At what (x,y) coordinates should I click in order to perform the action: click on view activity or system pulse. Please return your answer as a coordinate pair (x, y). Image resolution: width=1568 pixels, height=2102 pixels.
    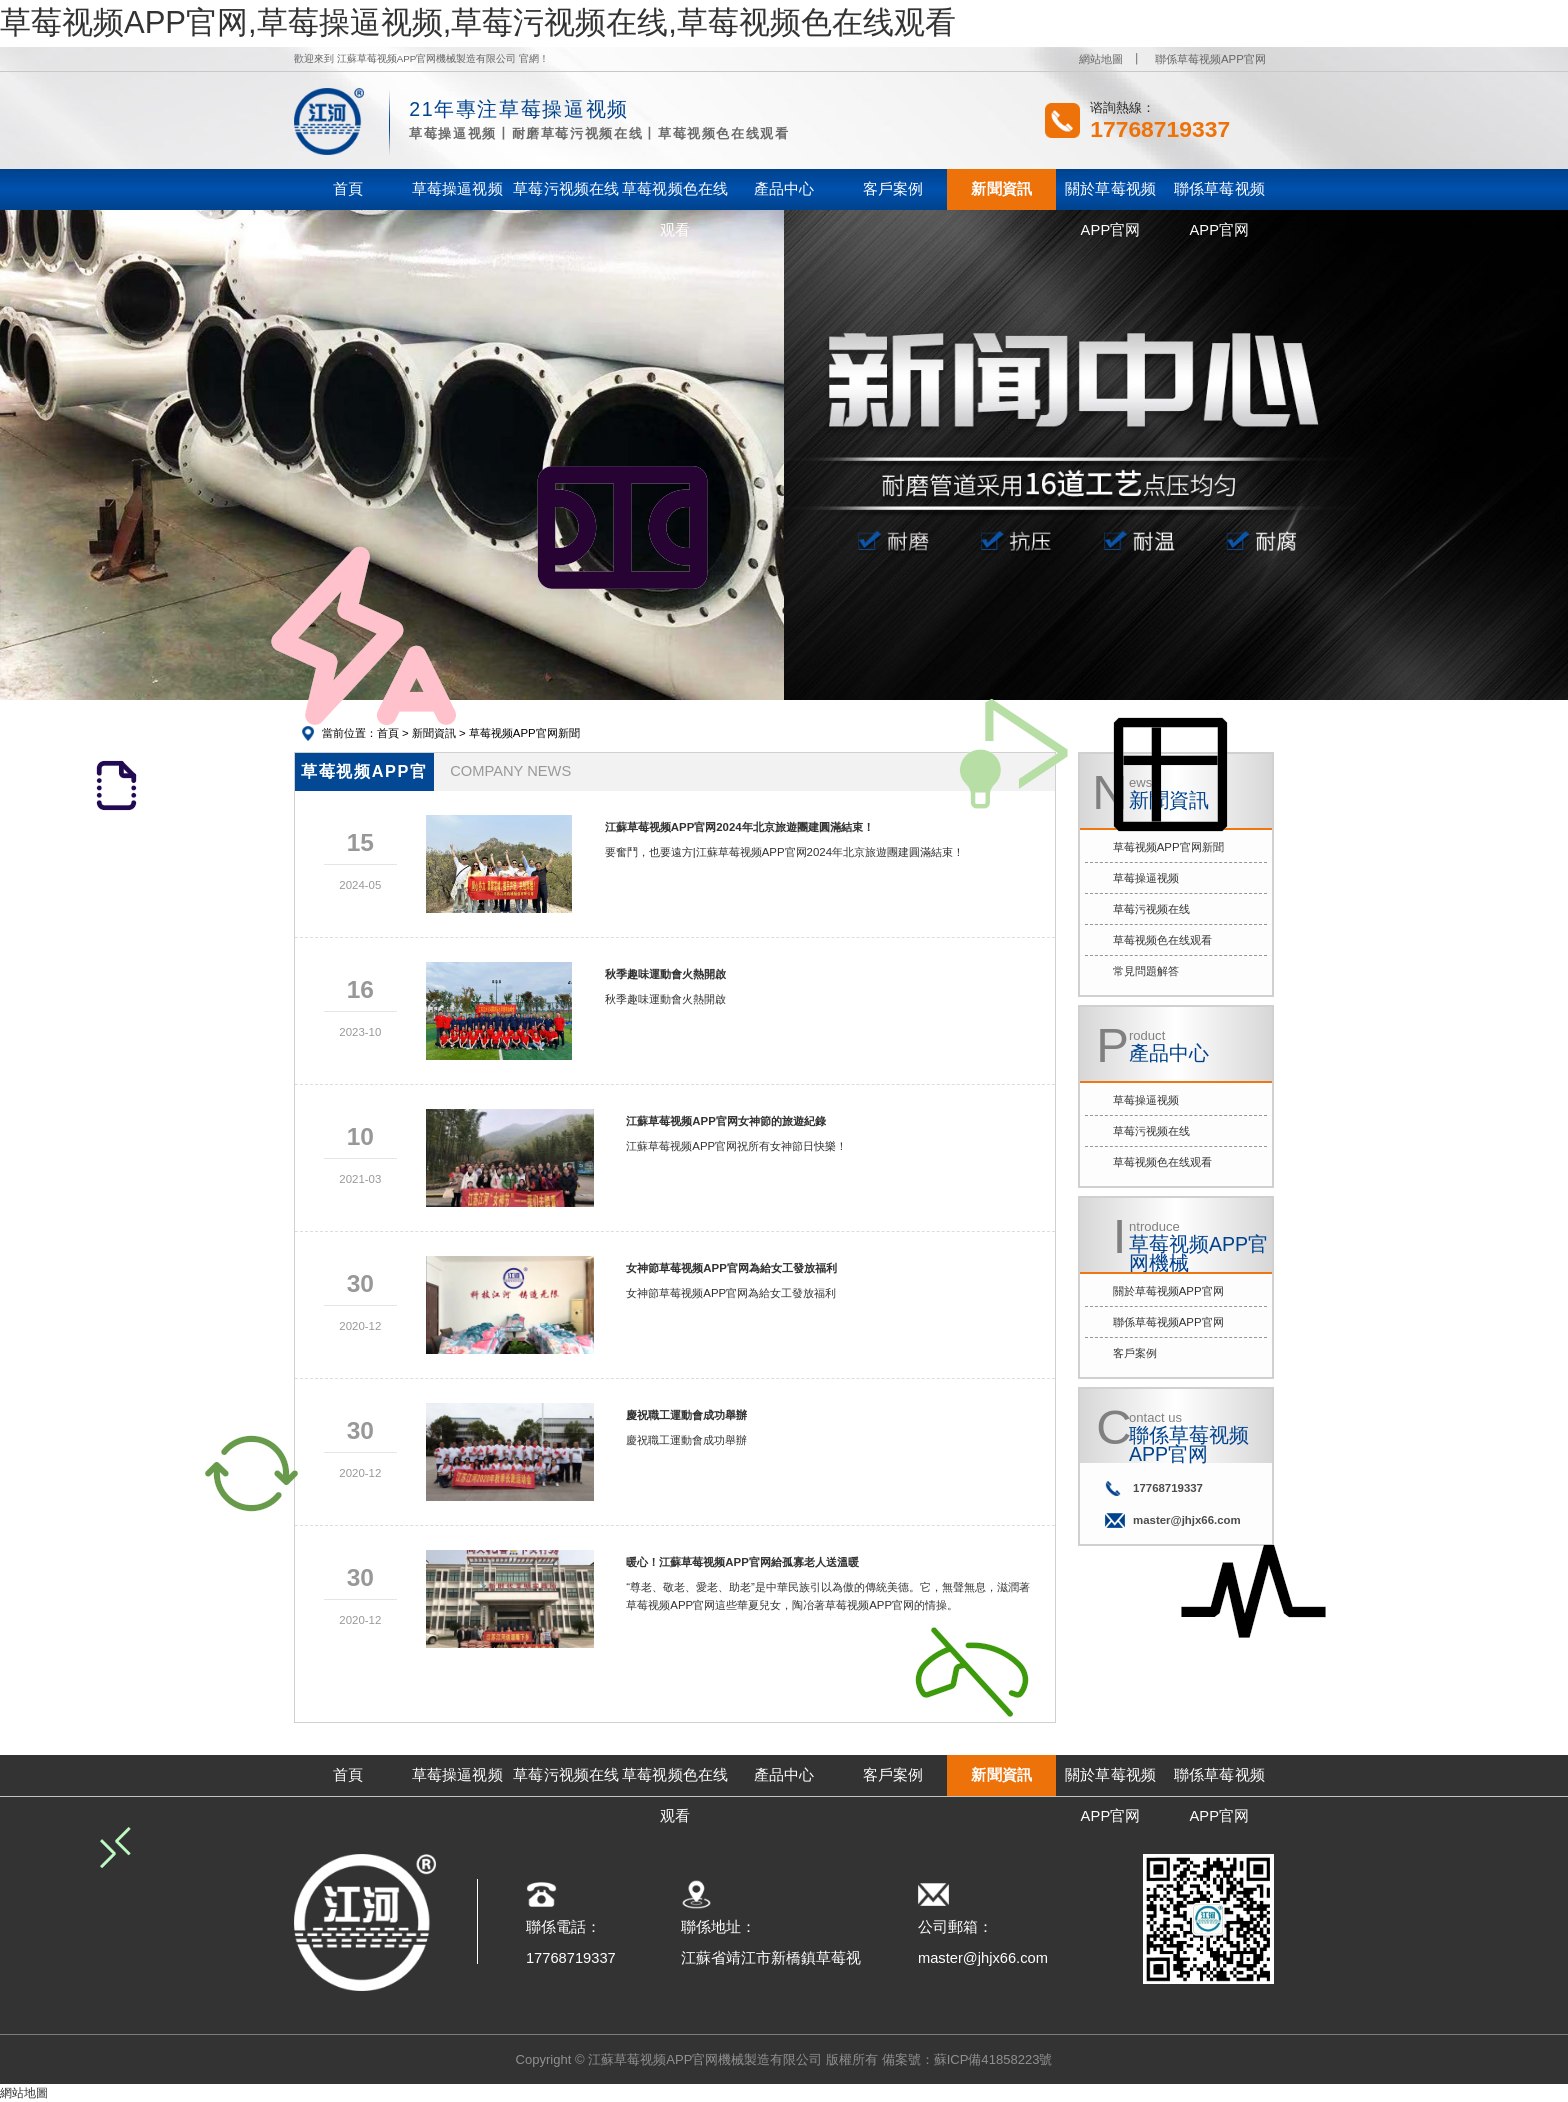
    Looking at the image, I should click on (1253, 1596).